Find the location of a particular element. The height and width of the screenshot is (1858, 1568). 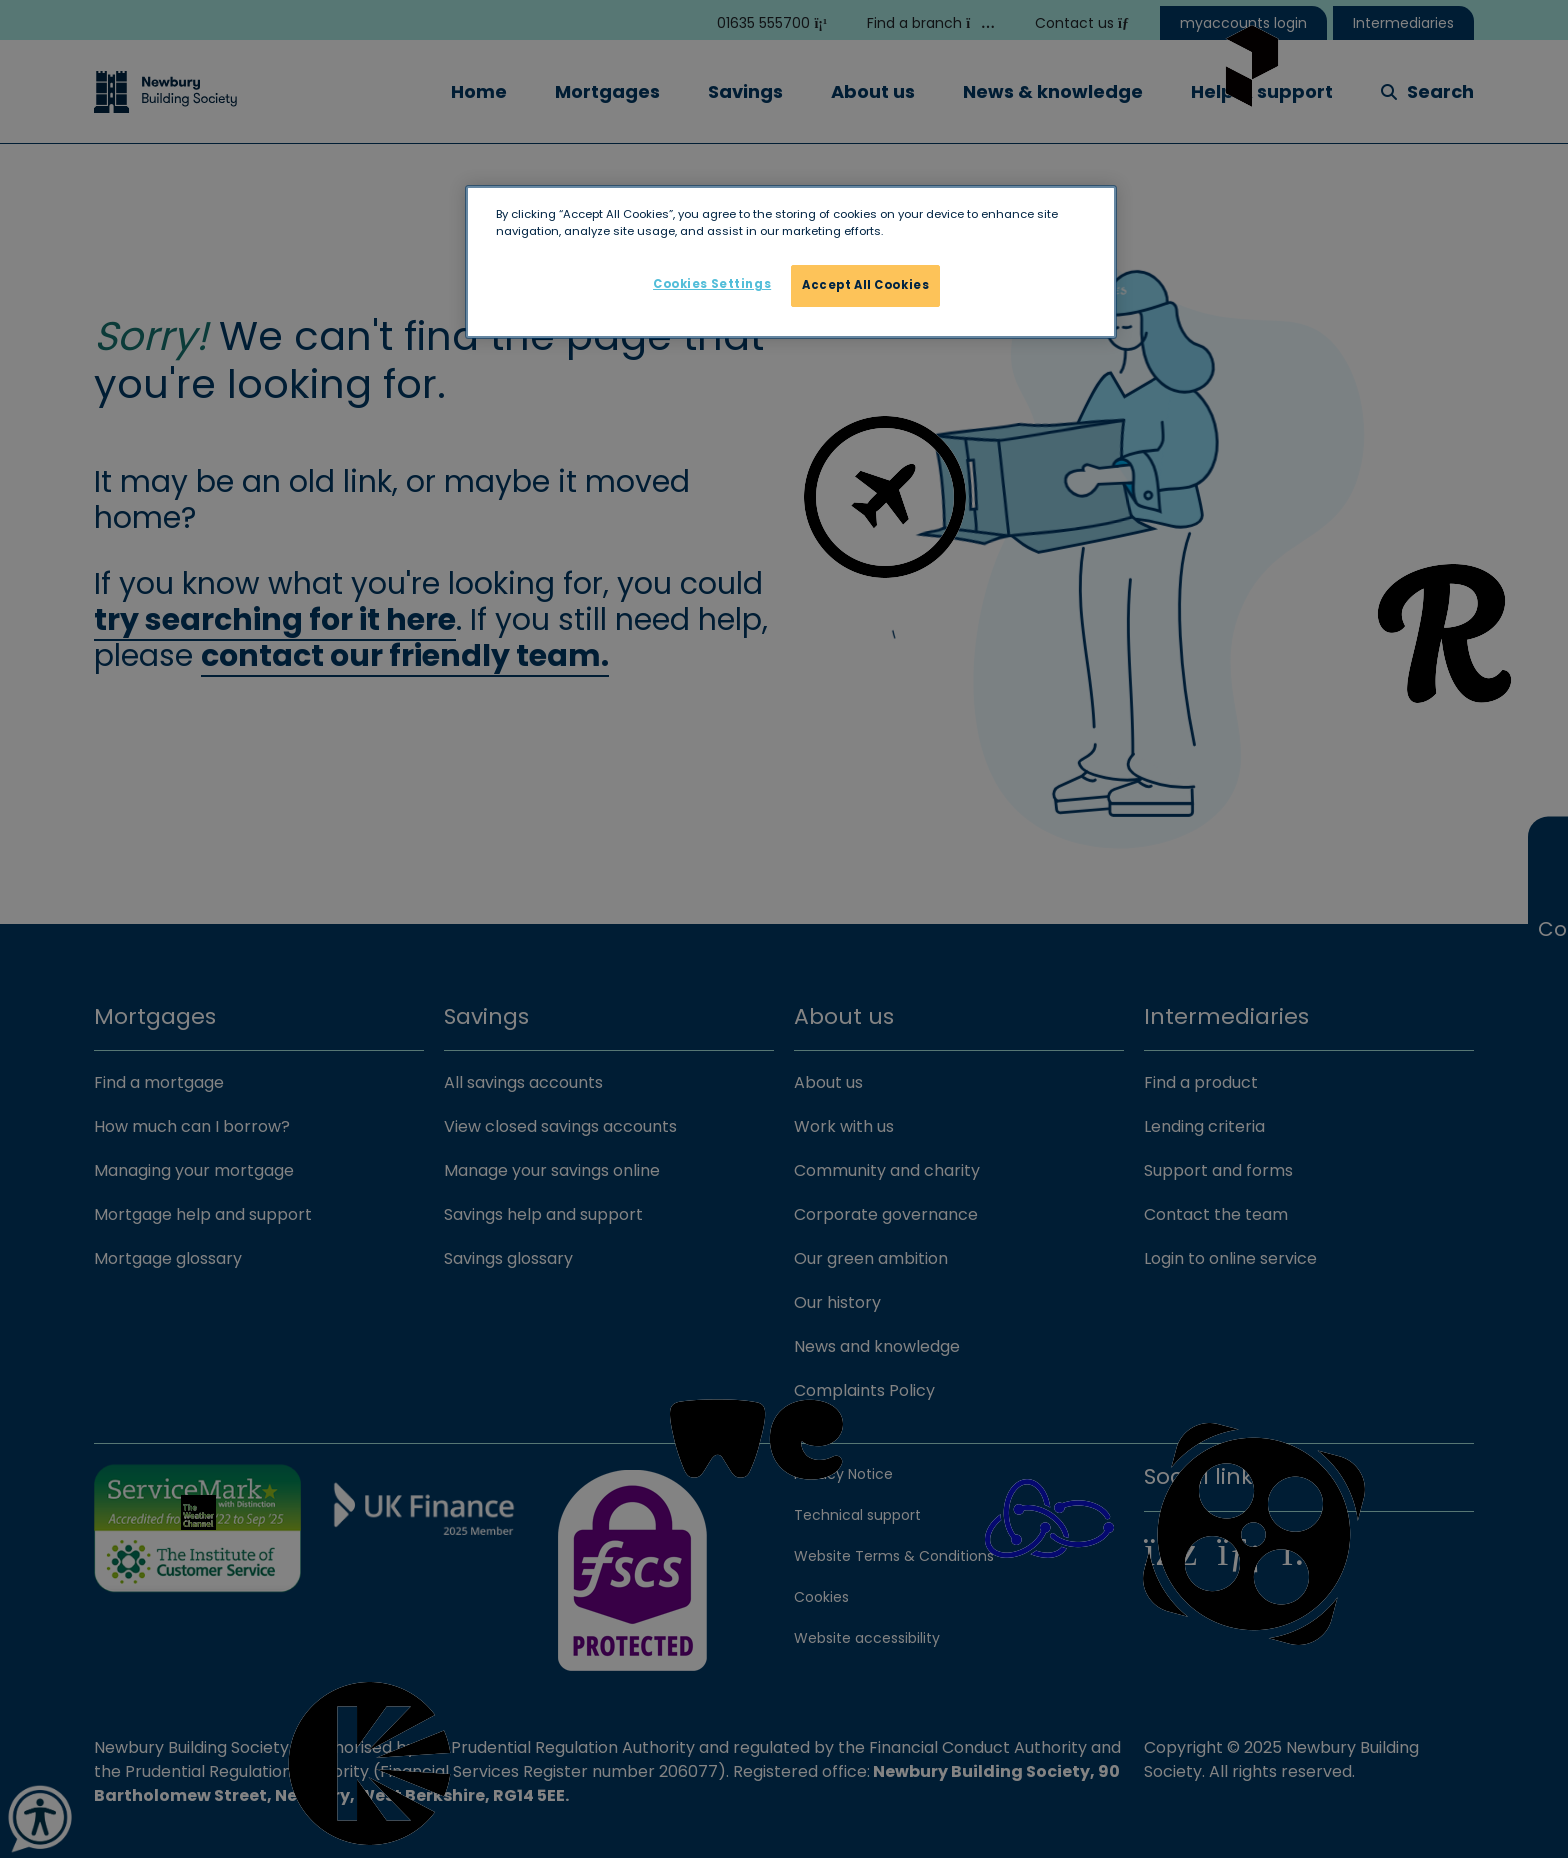

open the Kinopoisk app is located at coordinates (369, 1763).